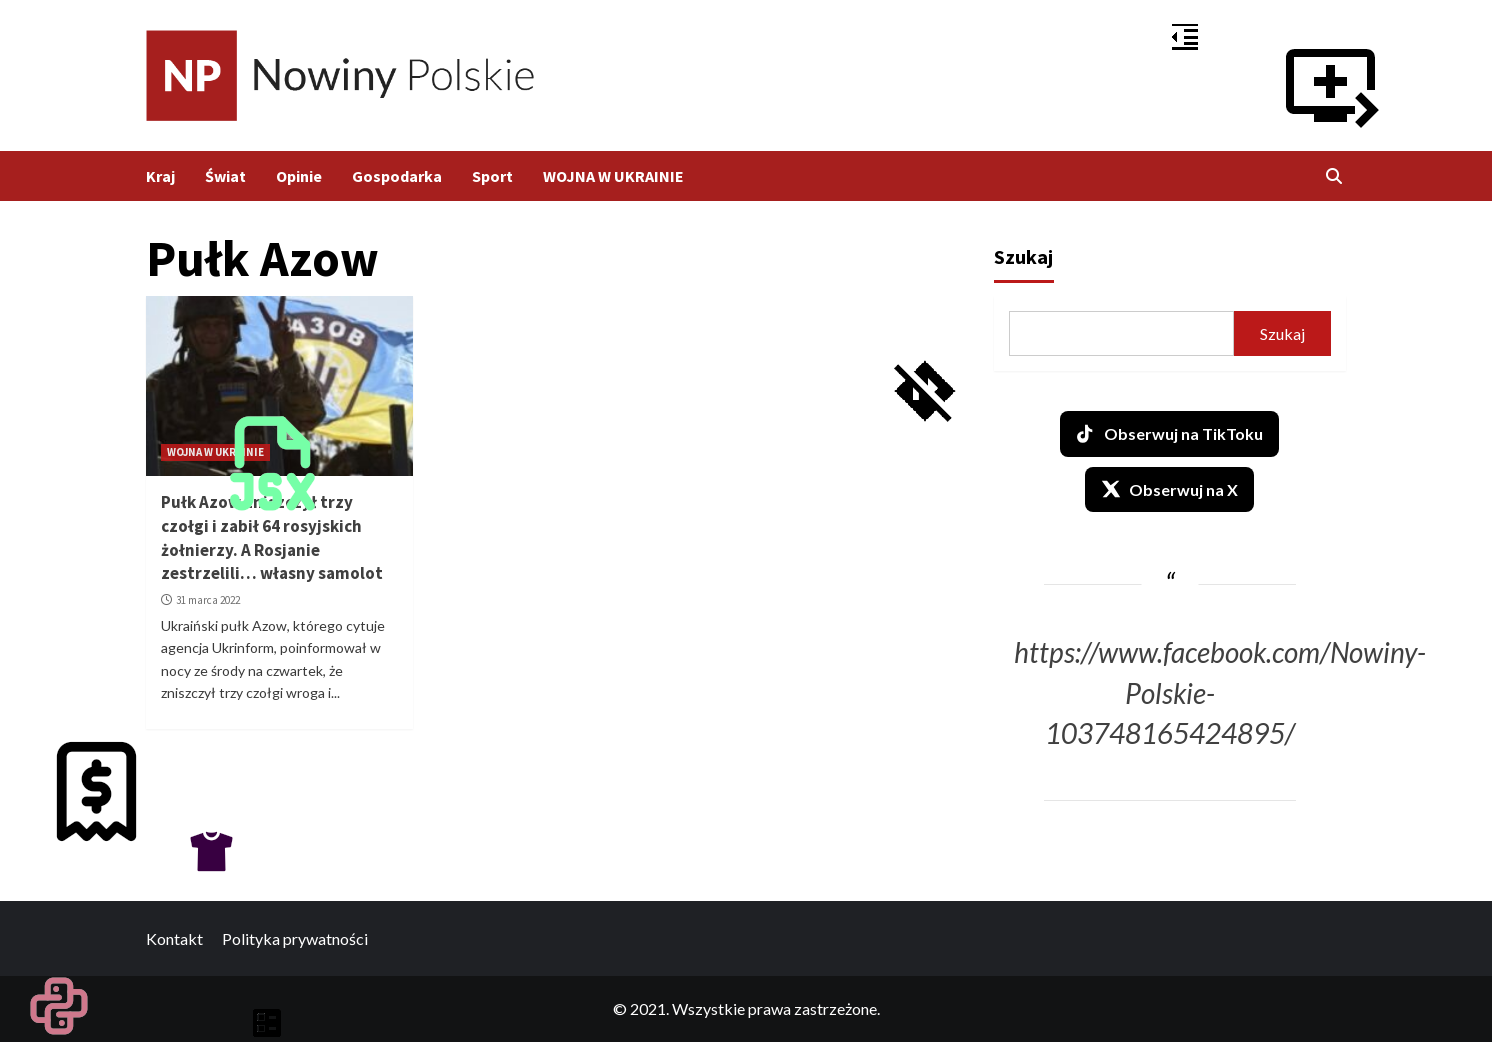 The width and height of the screenshot is (1492, 1042). What do you see at coordinates (1185, 37) in the screenshot?
I see `decrease text indentation` at bounding box center [1185, 37].